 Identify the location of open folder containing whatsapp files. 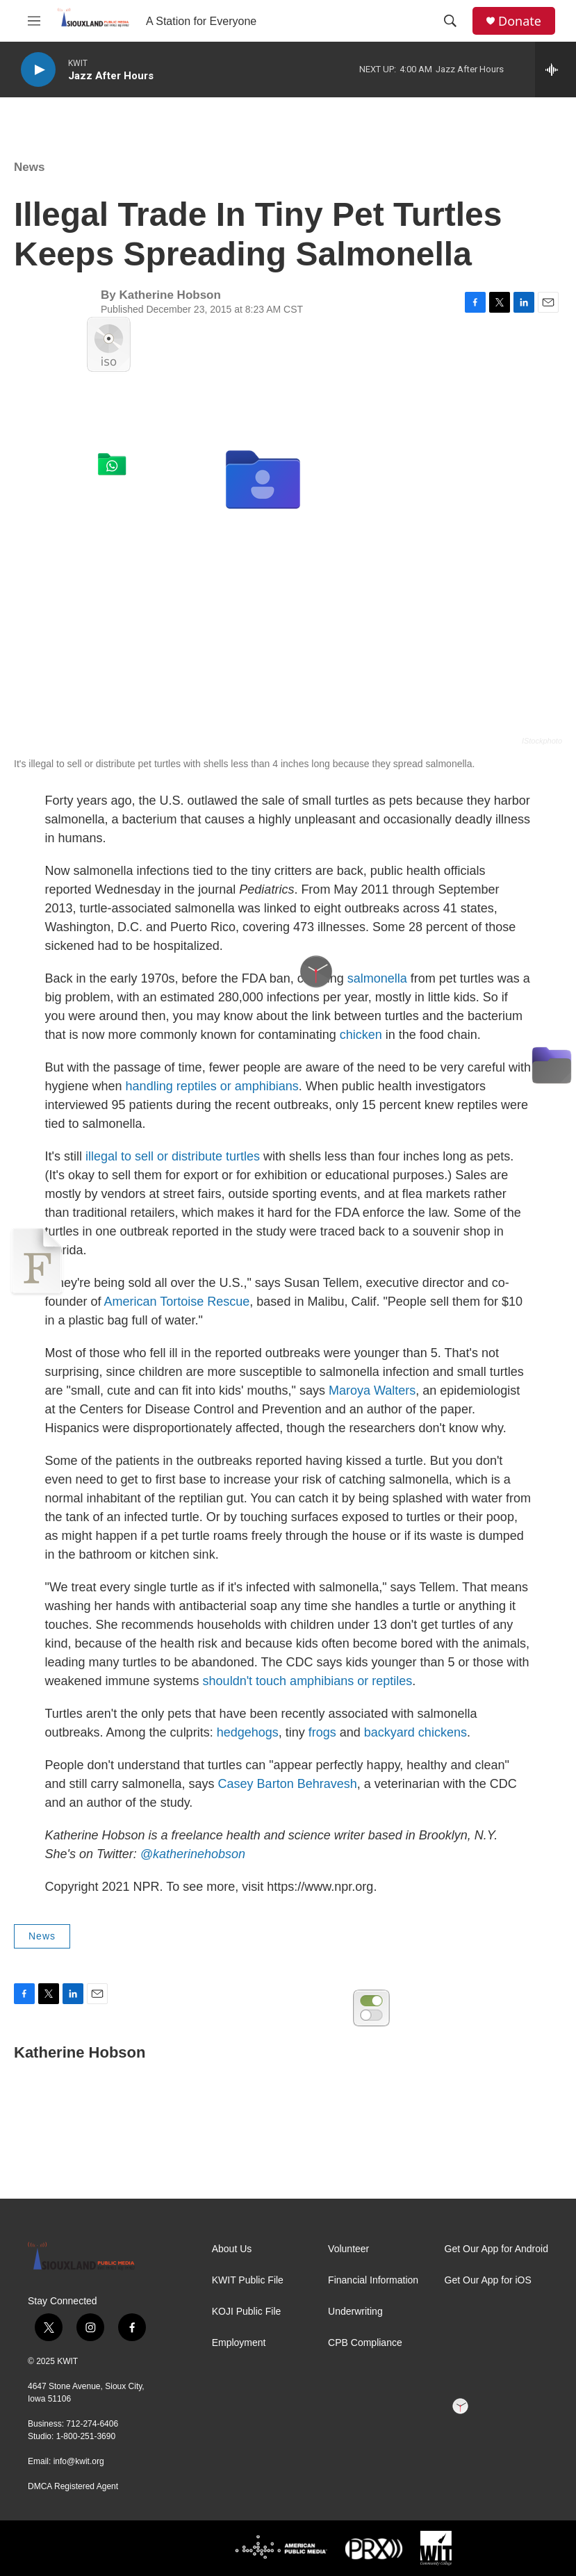
(112, 465).